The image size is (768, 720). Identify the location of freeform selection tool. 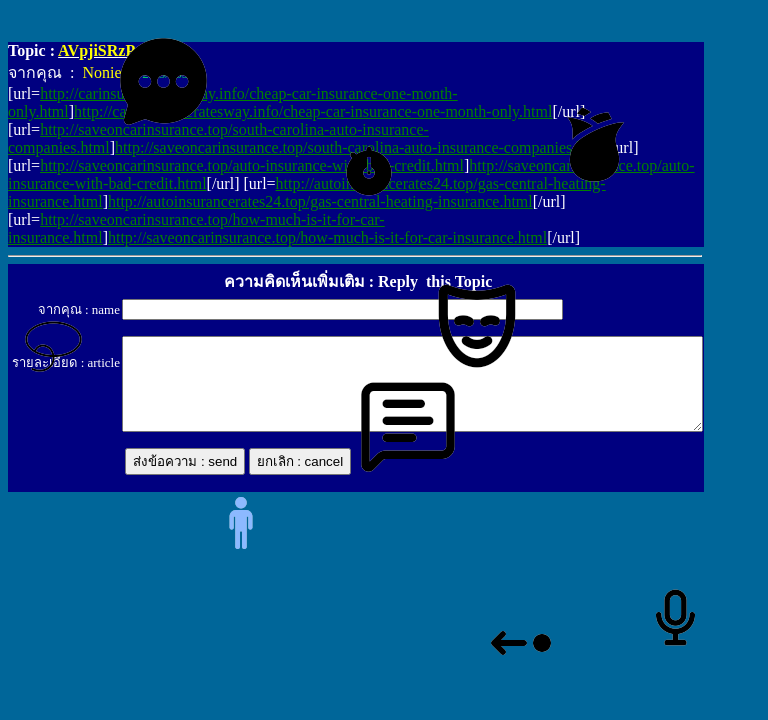
(53, 343).